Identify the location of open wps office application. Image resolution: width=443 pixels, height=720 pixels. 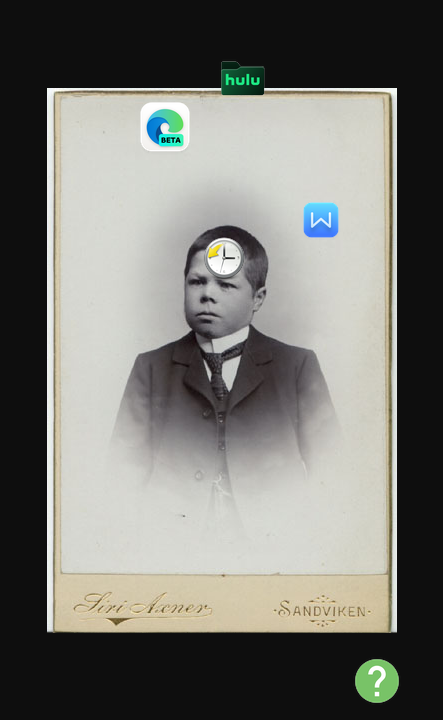
(321, 220).